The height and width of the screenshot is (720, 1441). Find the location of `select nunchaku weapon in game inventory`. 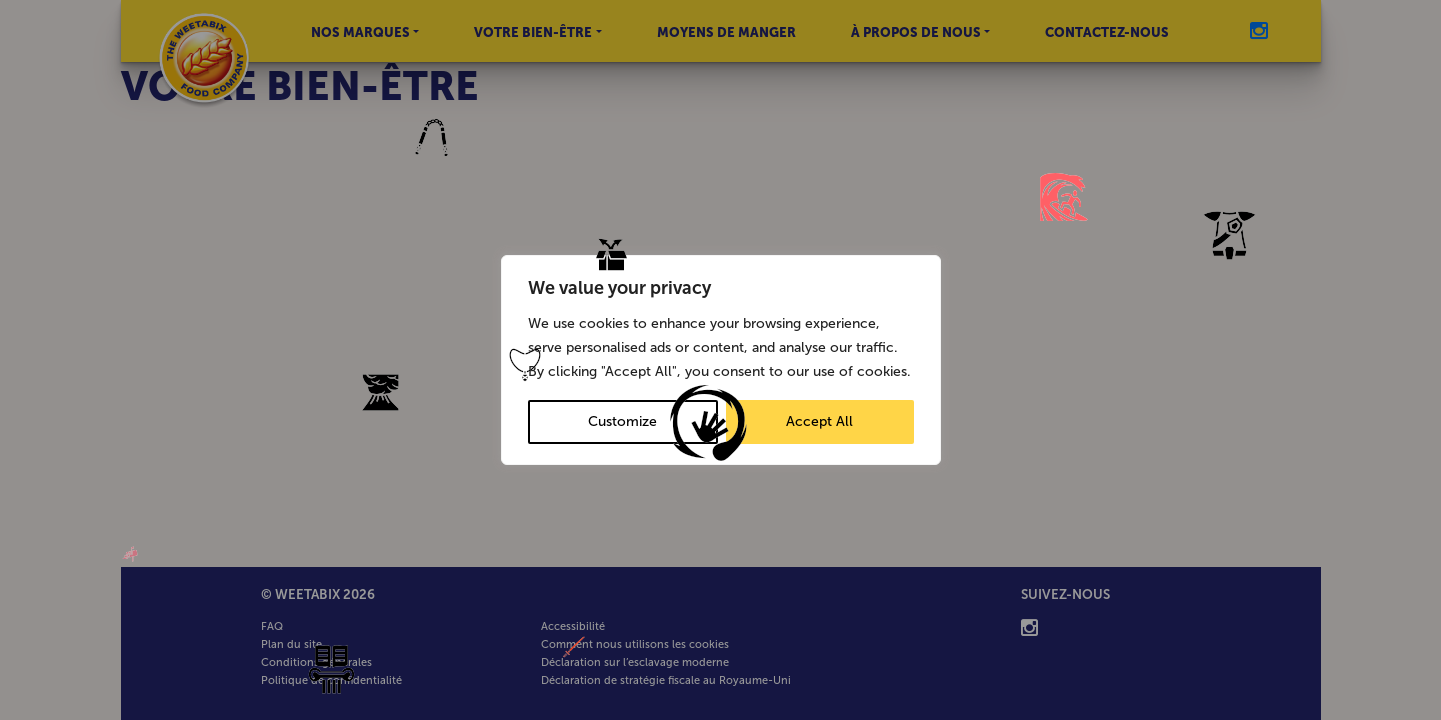

select nunchaku weapon in game inventory is located at coordinates (431, 137).